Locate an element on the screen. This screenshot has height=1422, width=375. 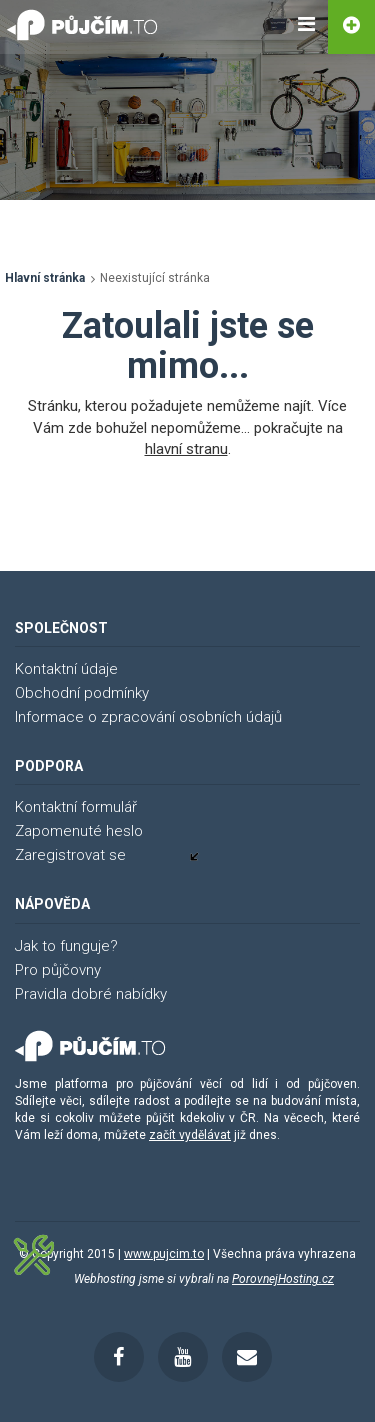
access settings or configuration options is located at coordinates (34, 1255).